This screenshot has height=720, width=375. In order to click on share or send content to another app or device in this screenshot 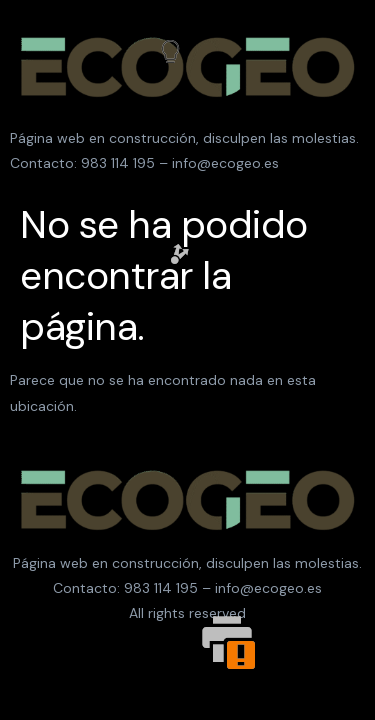, I will do `click(181, 254)`.